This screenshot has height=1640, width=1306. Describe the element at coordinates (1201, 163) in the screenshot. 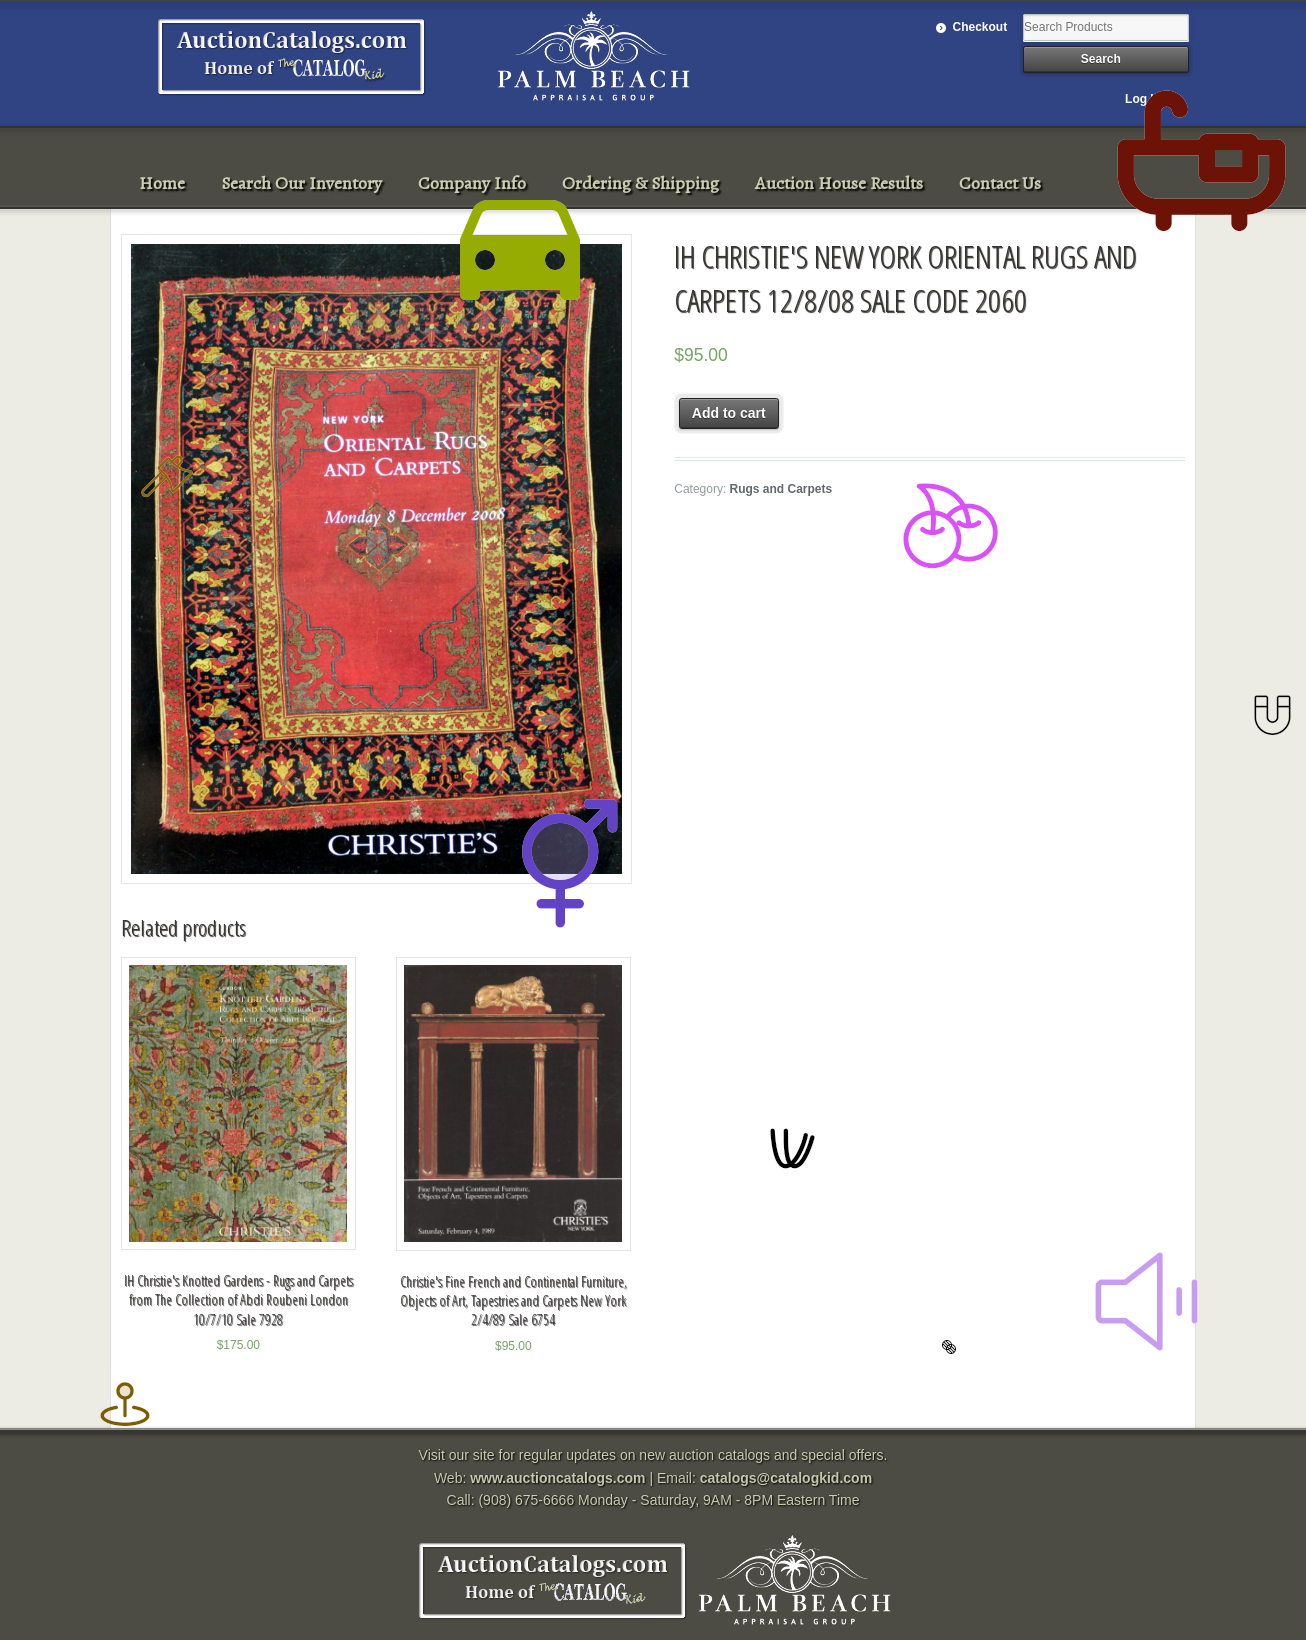

I see `indicates bathroom amenities available` at that location.